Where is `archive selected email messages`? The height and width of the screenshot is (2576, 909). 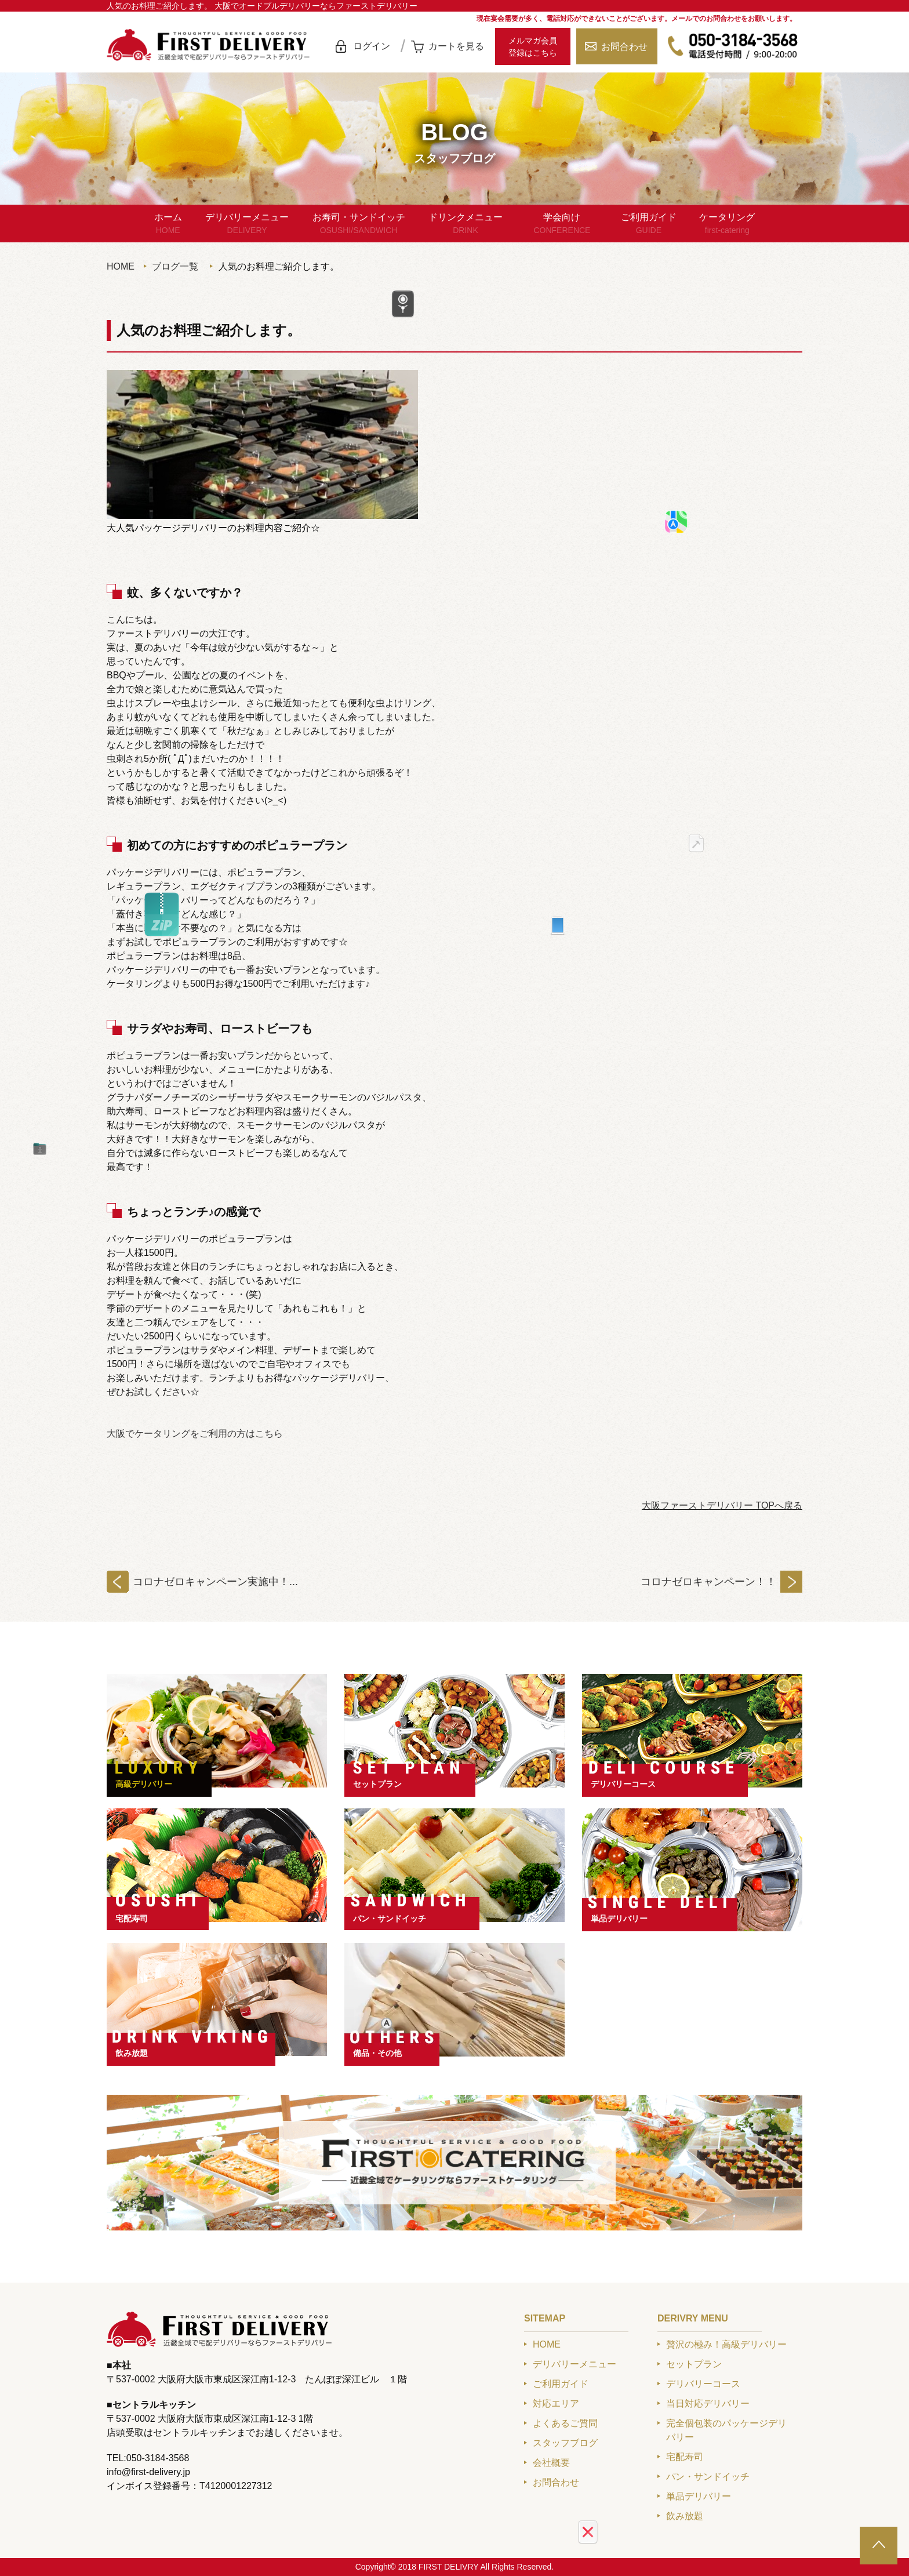 archive selected email messages is located at coordinates (403, 304).